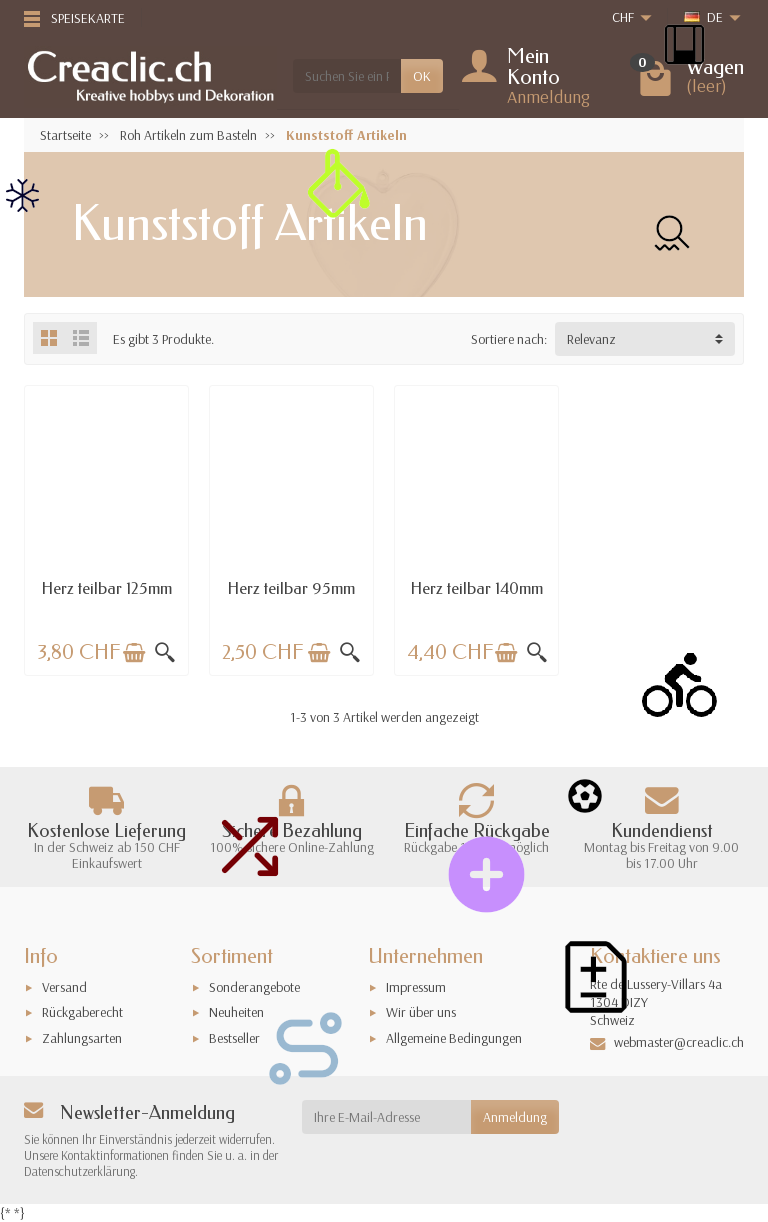 This screenshot has width=768, height=1222. I want to click on shuffle playlist or queue order, so click(248, 846).